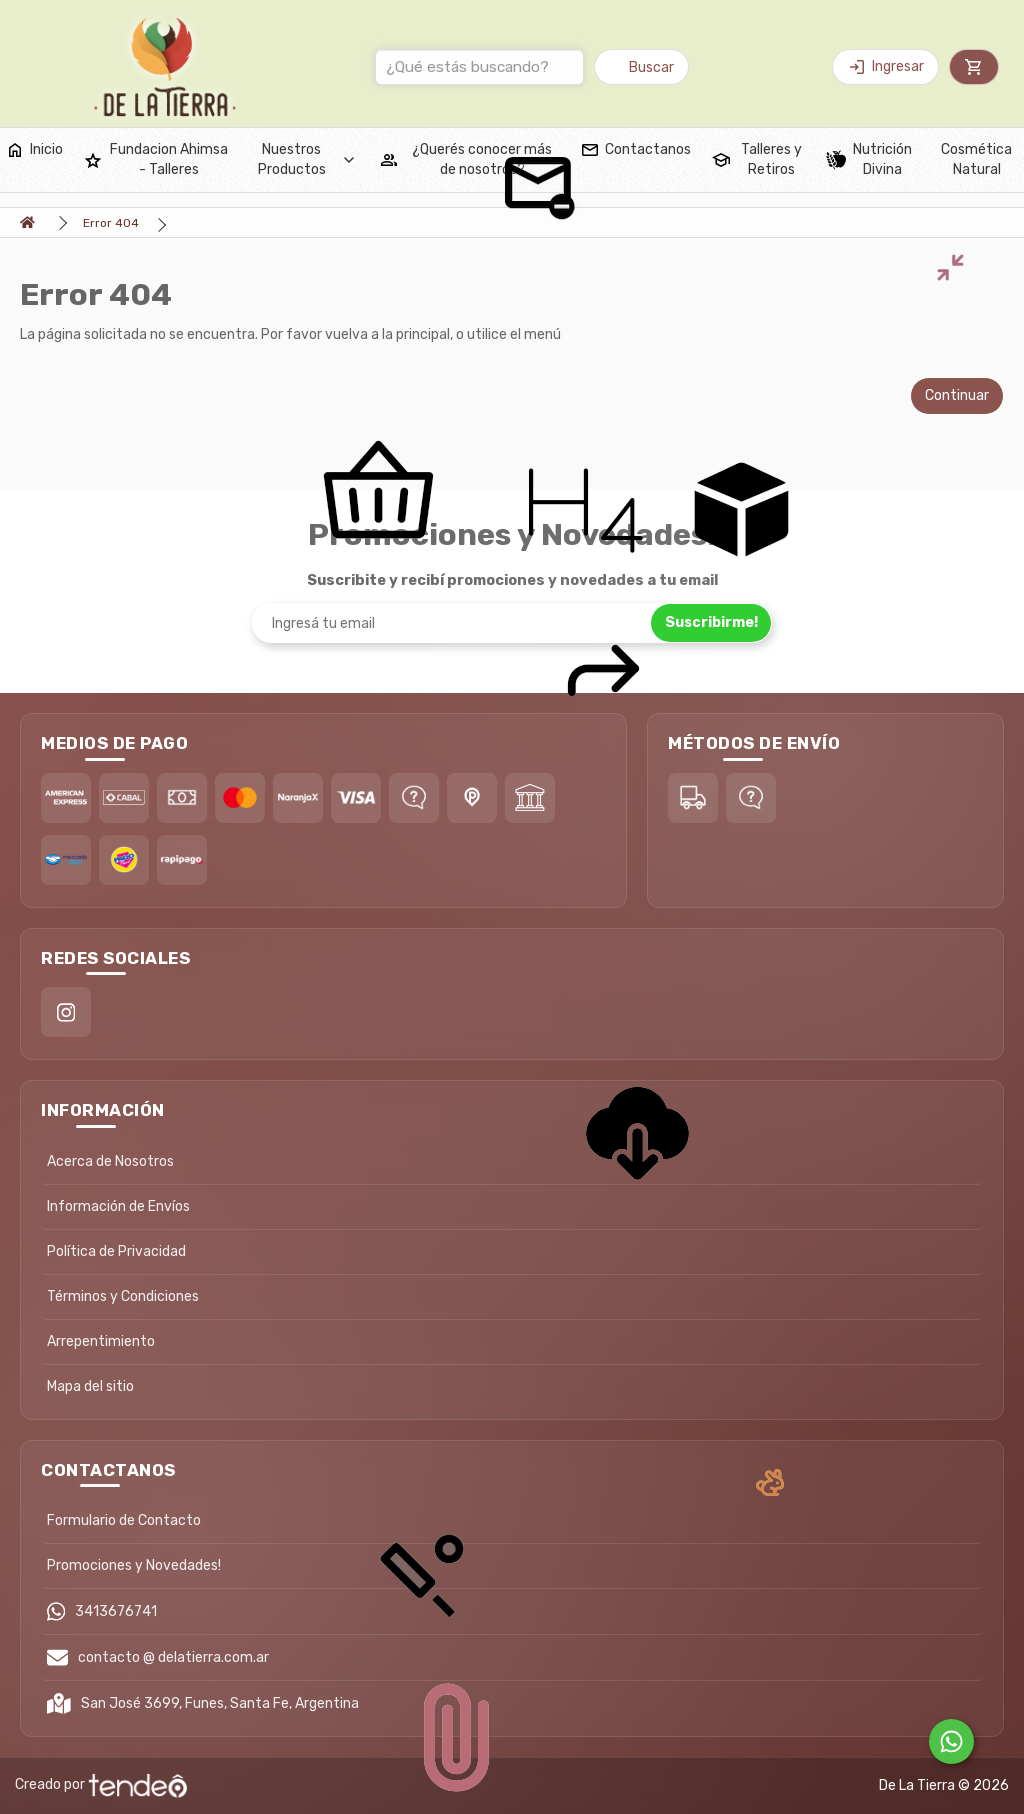 This screenshot has width=1024, height=1814. Describe the element at coordinates (603, 668) in the screenshot. I see `forward a message or email` at that location.